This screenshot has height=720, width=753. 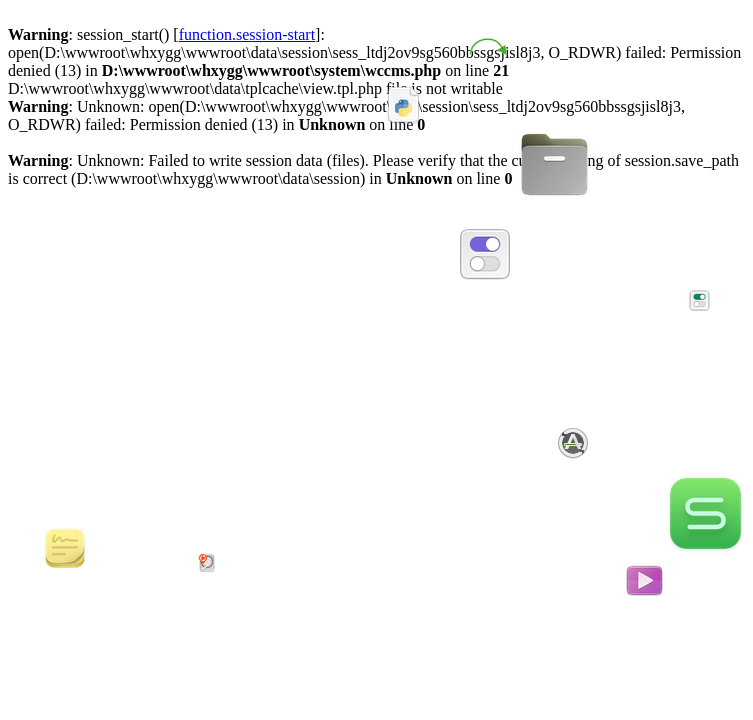 What do you see at coordinates (644, 580) in the screenshot?
I see `open multimedia or media player app` at bounding box center [644, 580].